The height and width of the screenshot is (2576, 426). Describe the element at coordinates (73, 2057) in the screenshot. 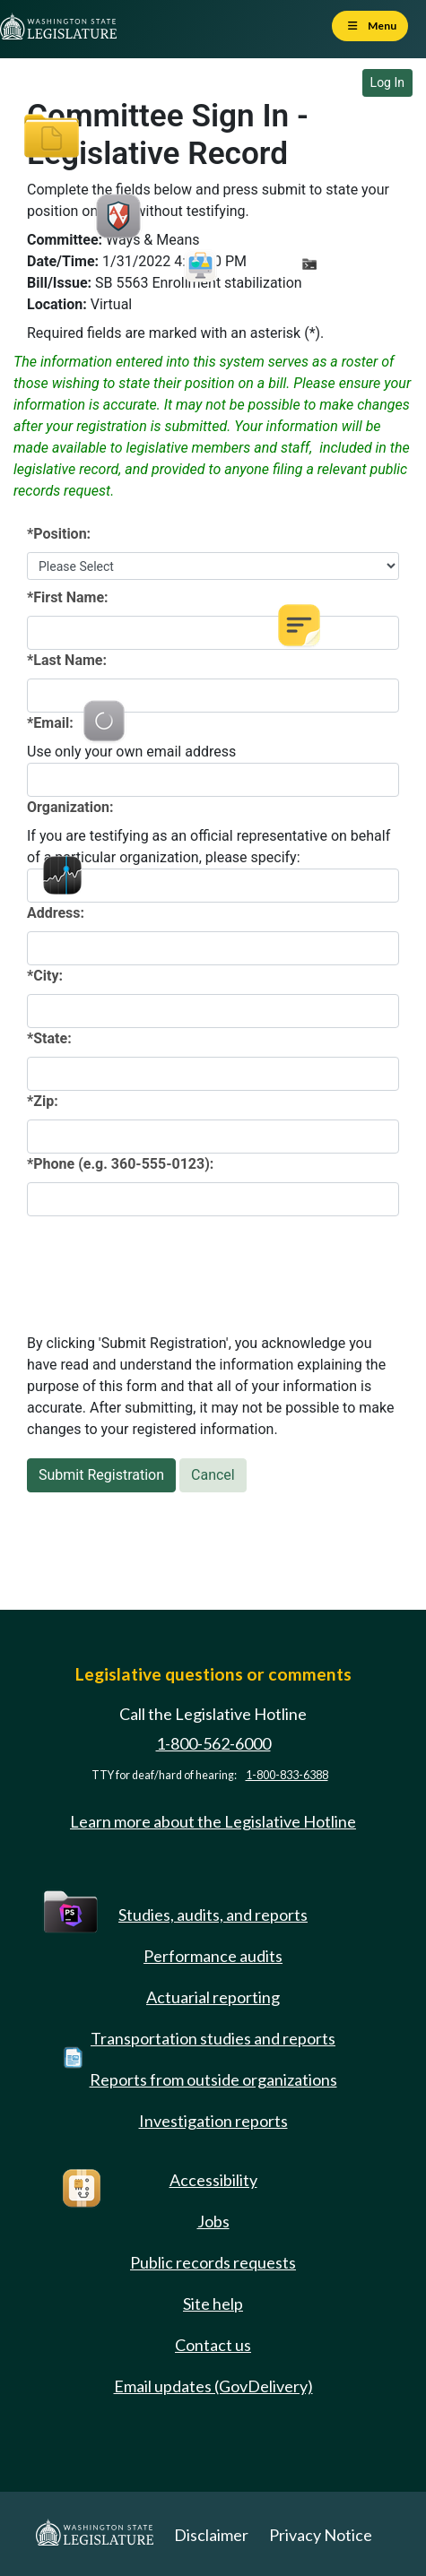

I see `open a text document file` at that location.